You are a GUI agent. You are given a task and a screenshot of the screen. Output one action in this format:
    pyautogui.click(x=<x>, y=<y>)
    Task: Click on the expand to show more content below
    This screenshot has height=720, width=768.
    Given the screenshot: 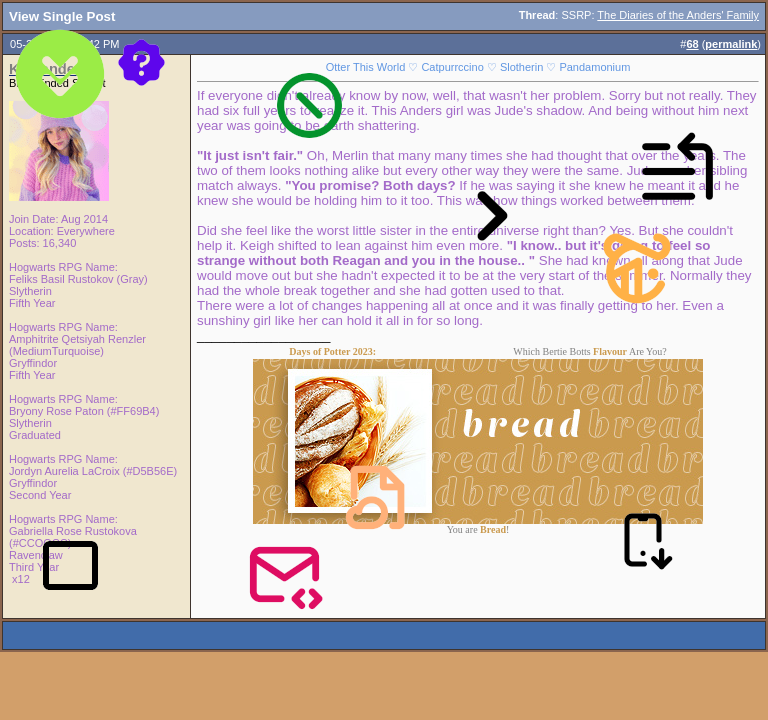 What is the action you would take?
    pyautogui.click(x=60, y=74)
    